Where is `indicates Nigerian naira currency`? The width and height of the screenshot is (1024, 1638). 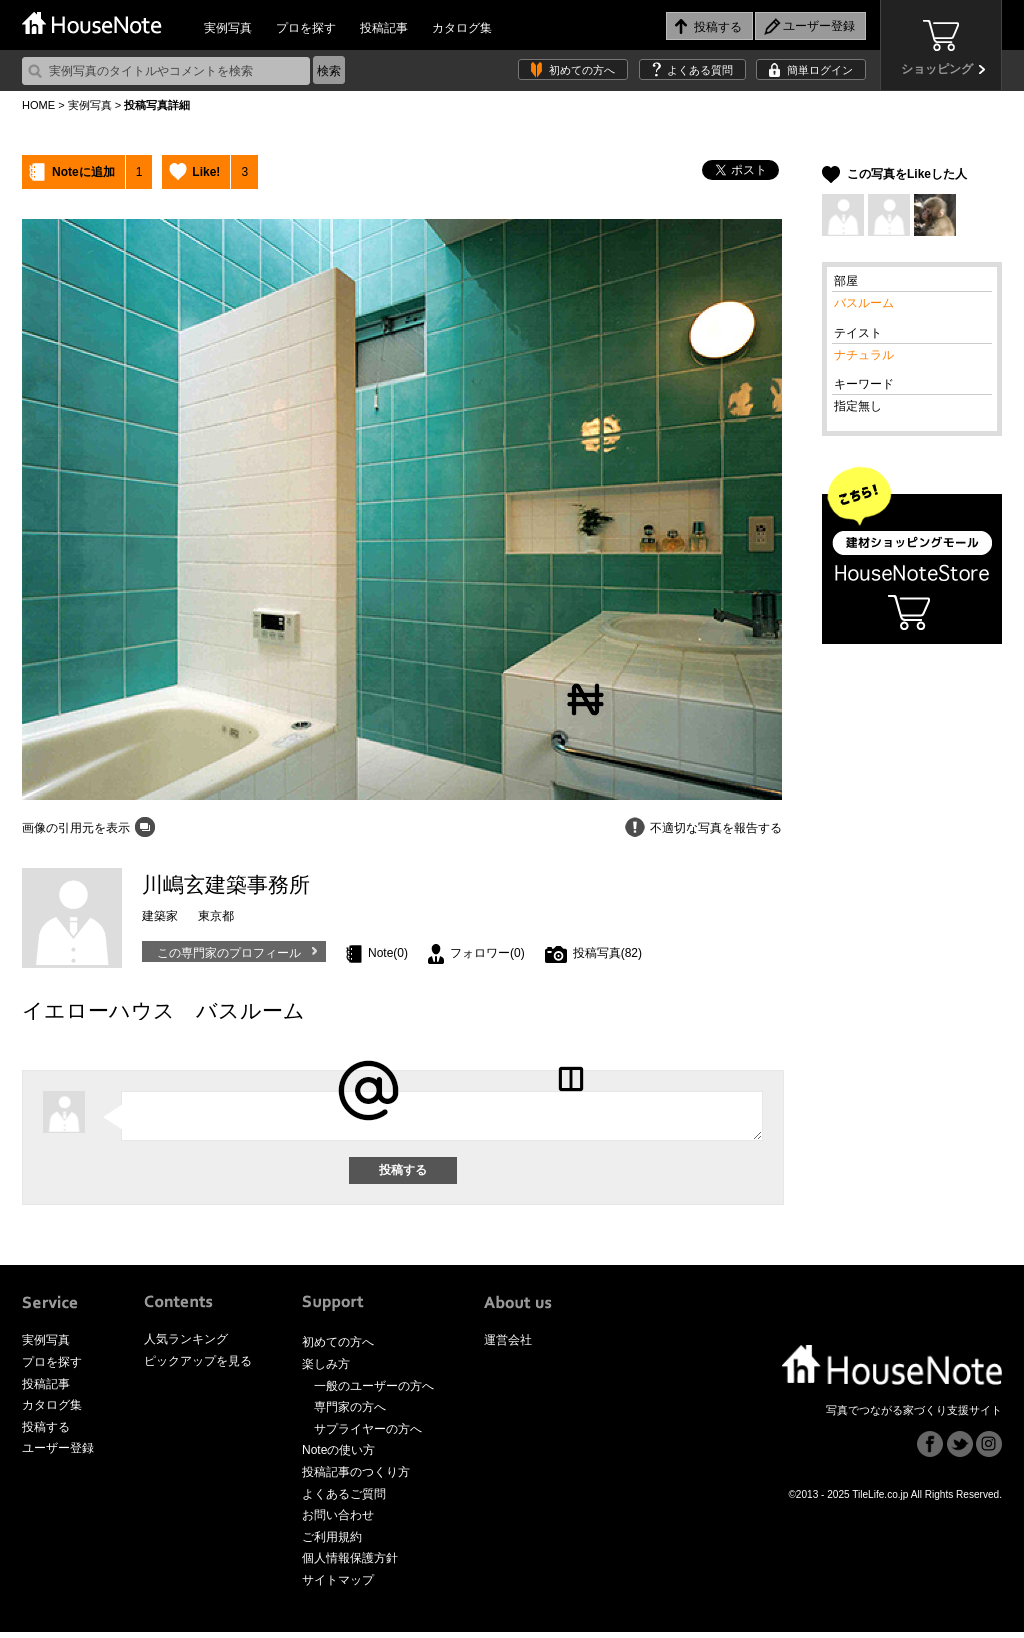 indicates Nigerian naira currency is located at coordinates (585, 699).